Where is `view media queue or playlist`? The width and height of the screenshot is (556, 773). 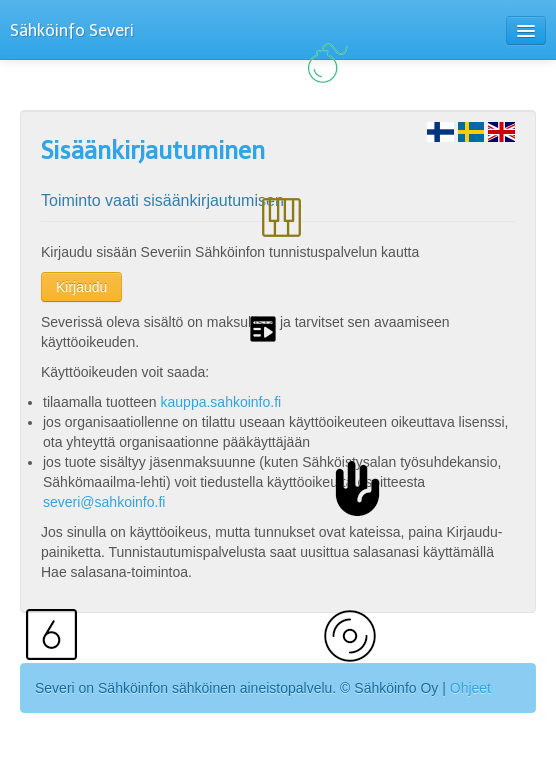
view media queue or playlist is located at coordinates (263, 329).